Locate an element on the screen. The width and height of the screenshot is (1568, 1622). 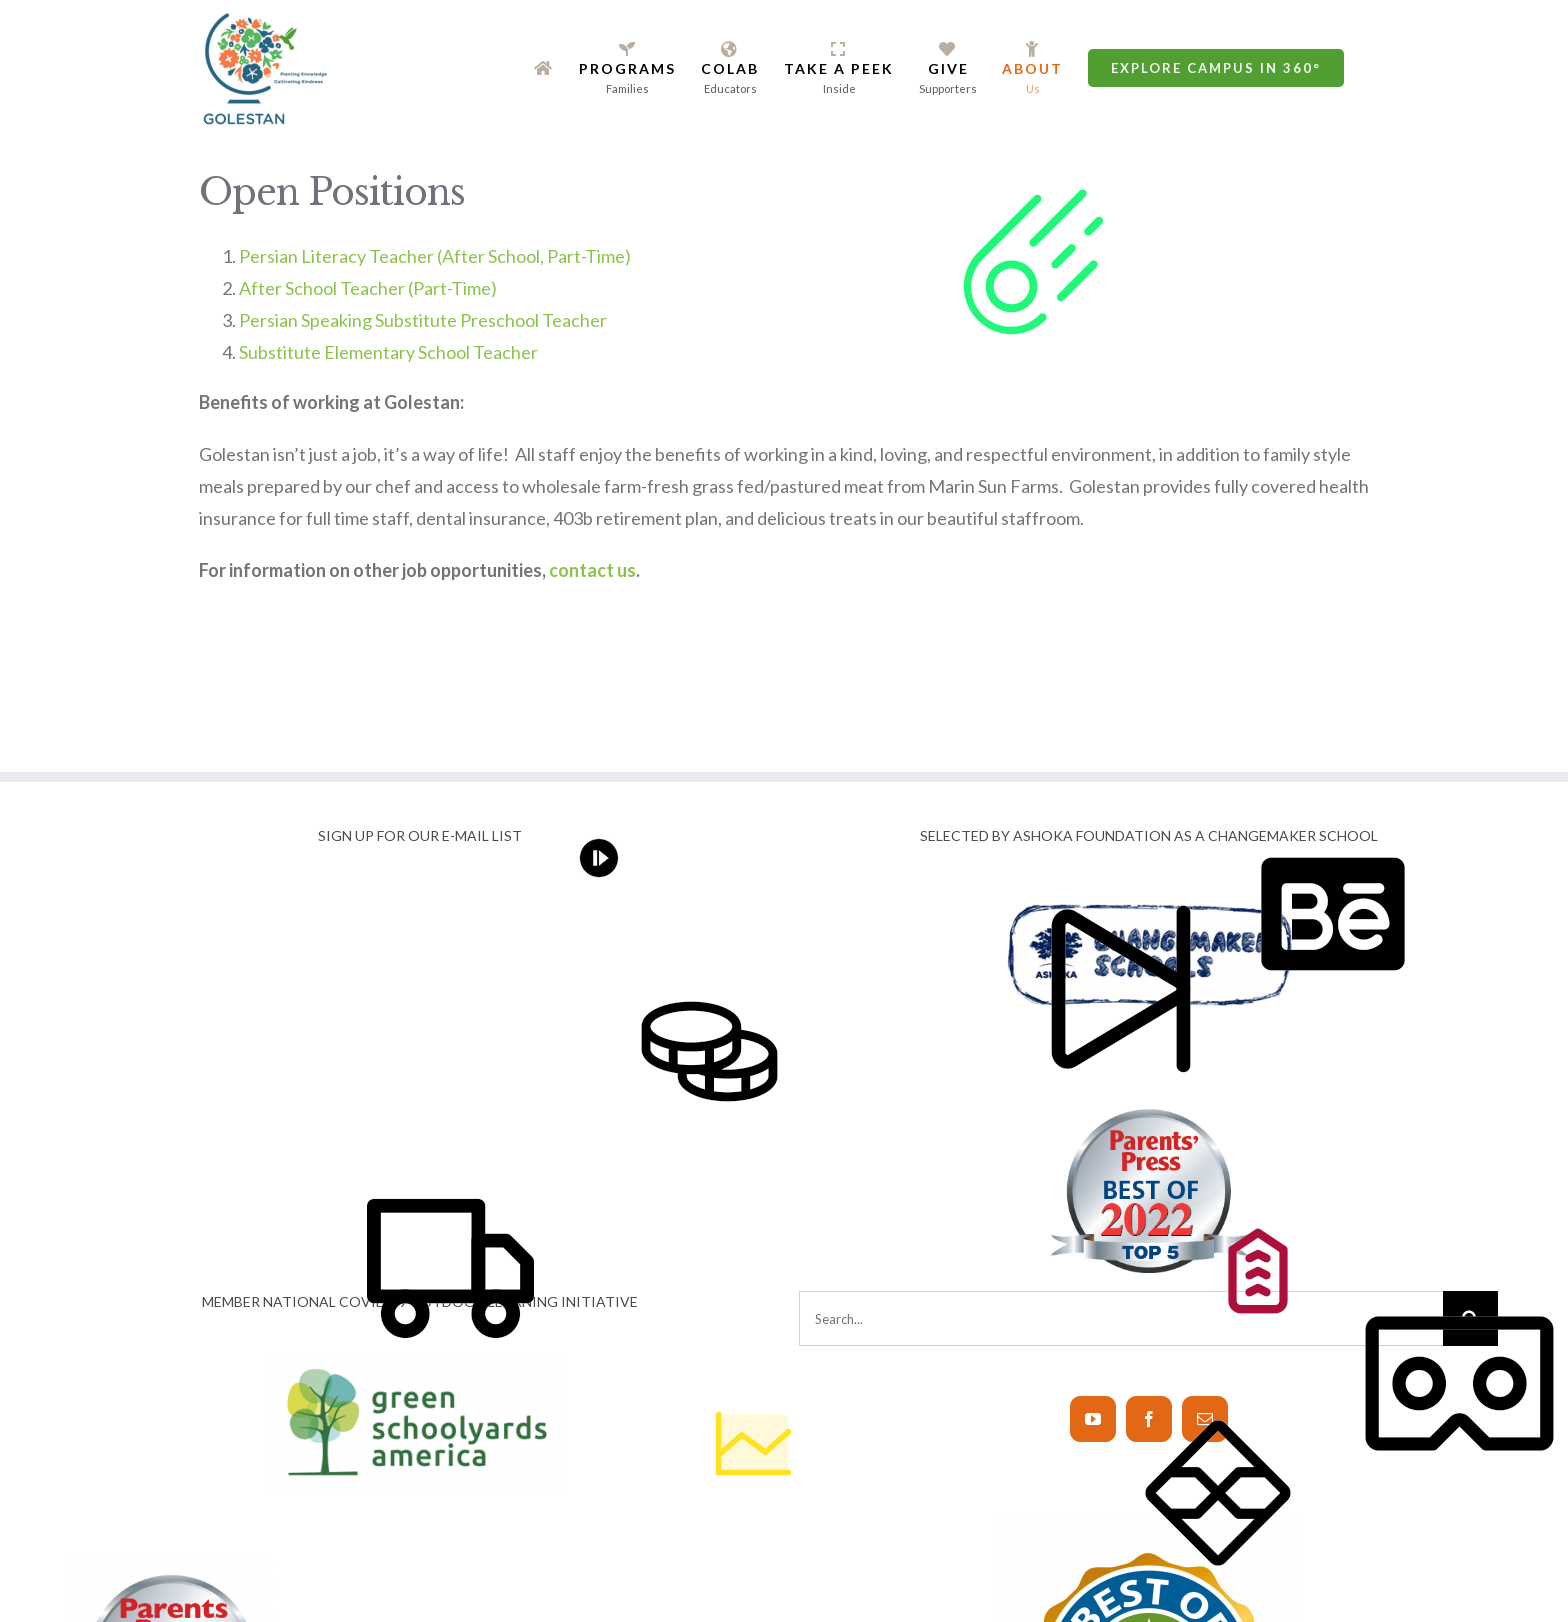
indicates a crash or system error is located at coordinates (1033, 264).